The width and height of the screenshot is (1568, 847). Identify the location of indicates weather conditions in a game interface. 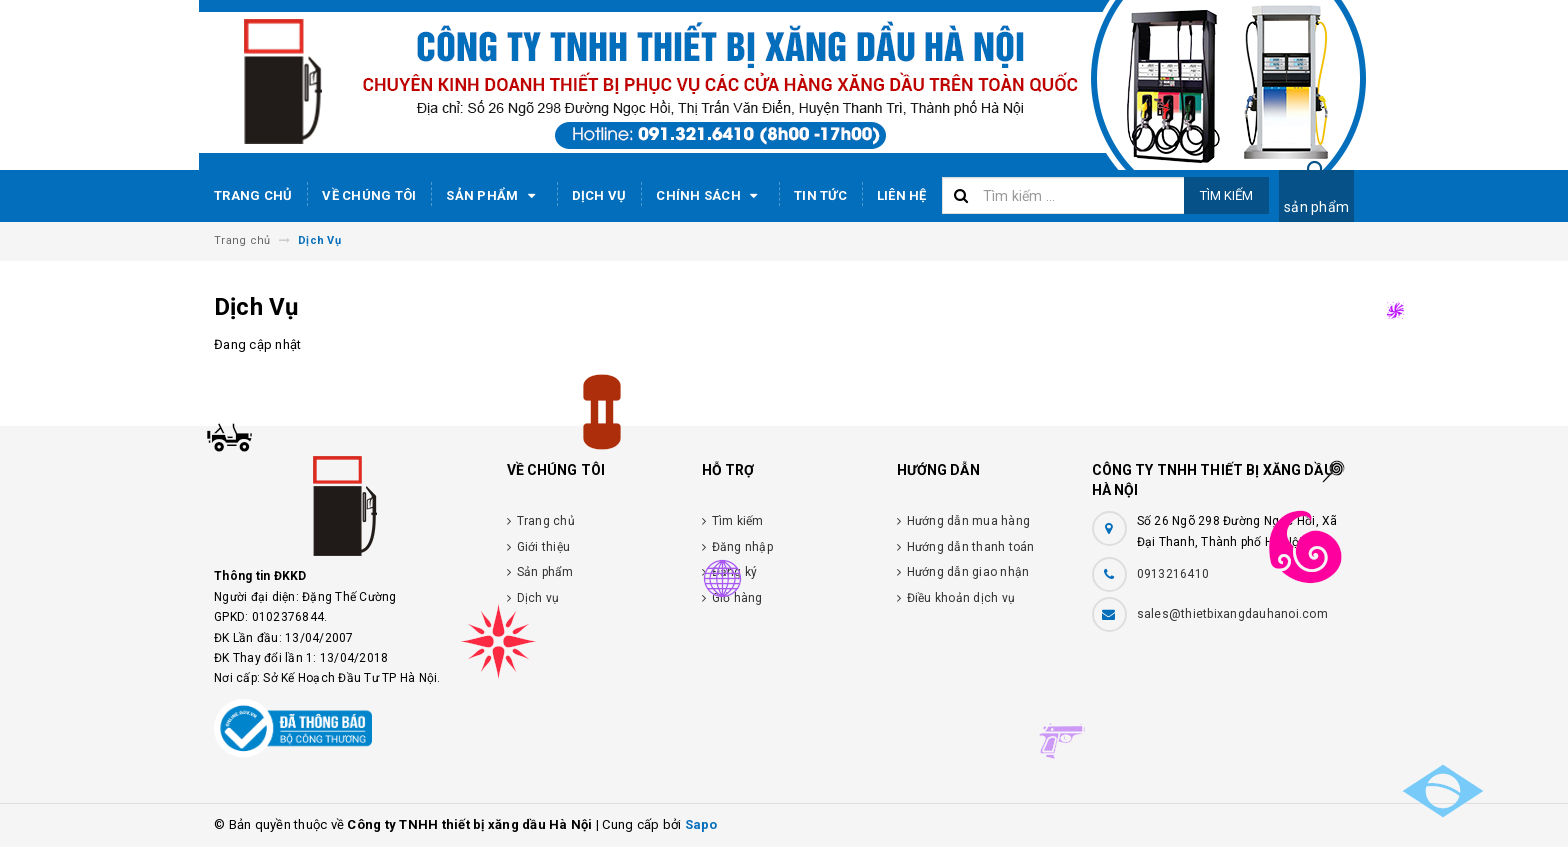
(1305, 547).